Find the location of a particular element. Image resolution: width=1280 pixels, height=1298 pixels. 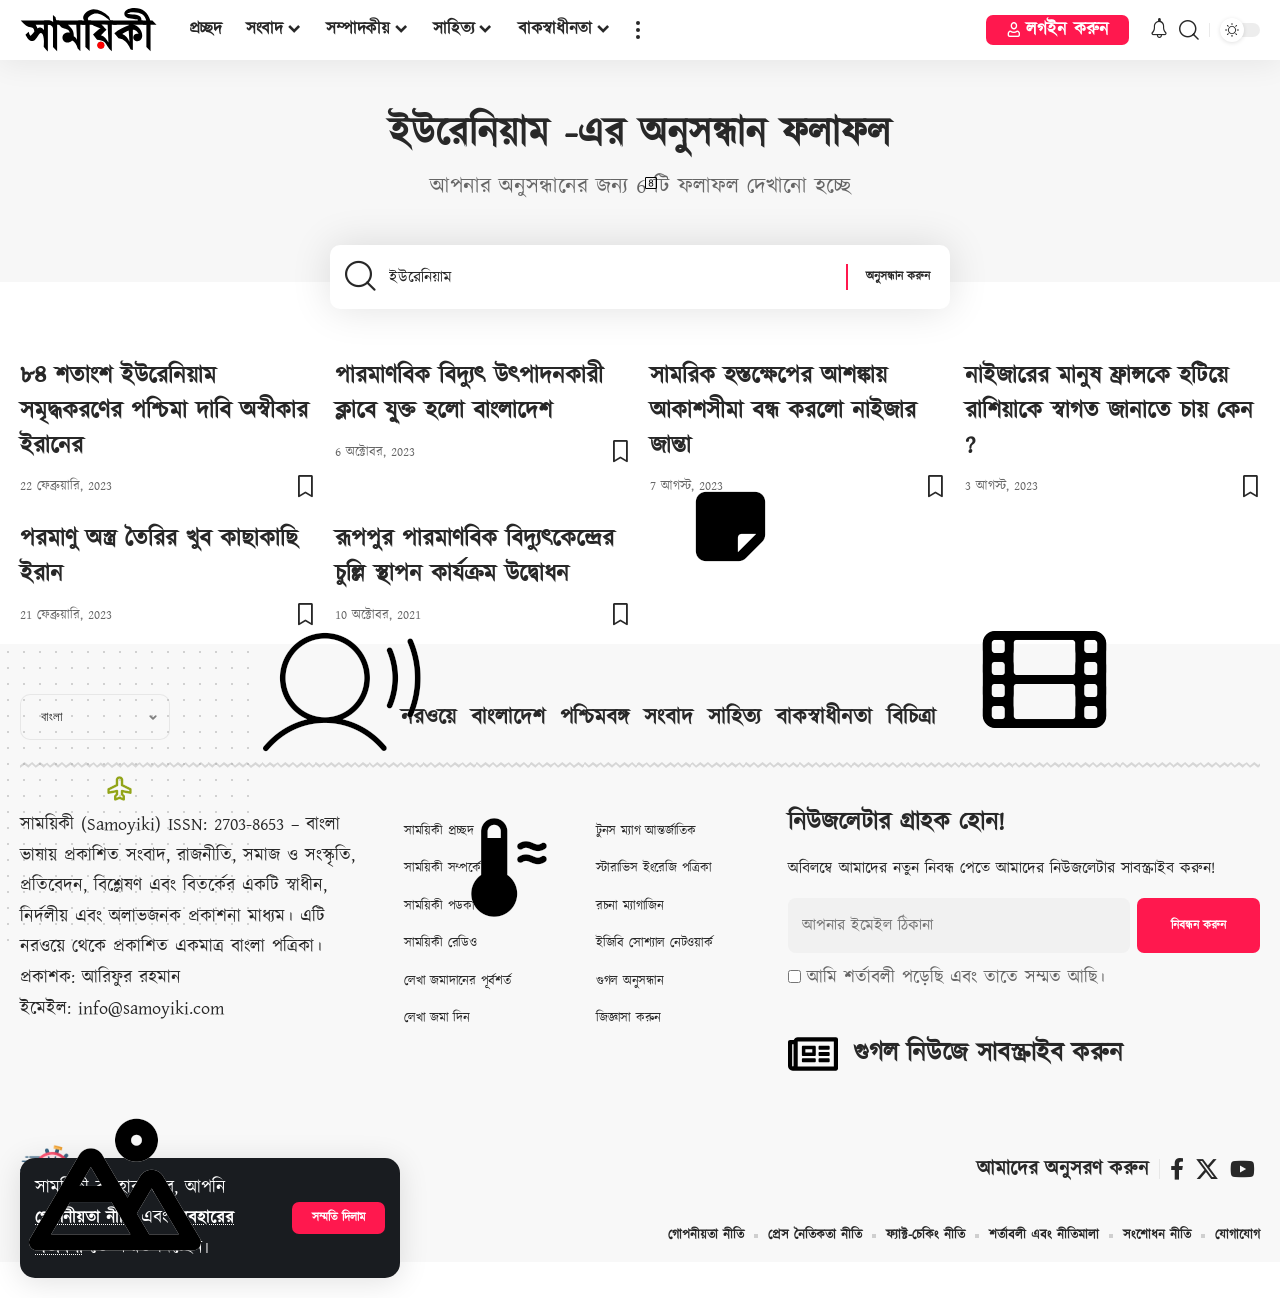

indicates high temperature or heat warning is located at coordinates (497, 867).